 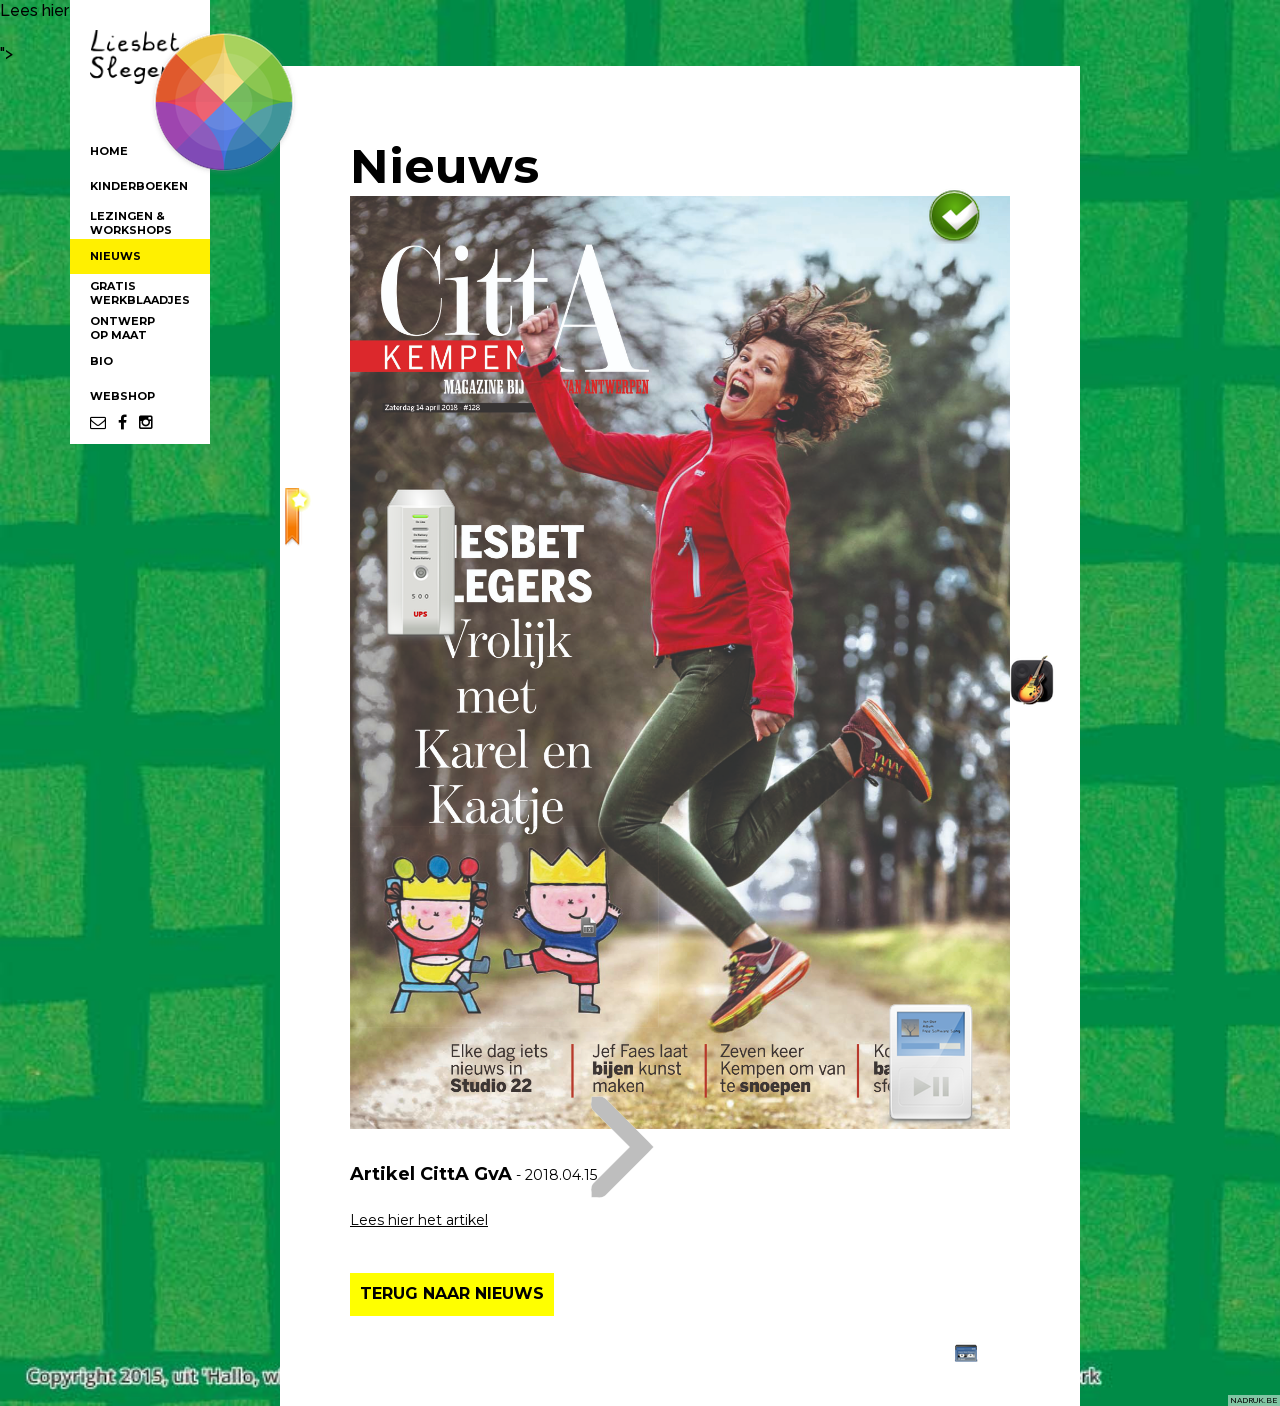 I want to click on indicates tape or cassette media storage, so click(x=966, y=1354).